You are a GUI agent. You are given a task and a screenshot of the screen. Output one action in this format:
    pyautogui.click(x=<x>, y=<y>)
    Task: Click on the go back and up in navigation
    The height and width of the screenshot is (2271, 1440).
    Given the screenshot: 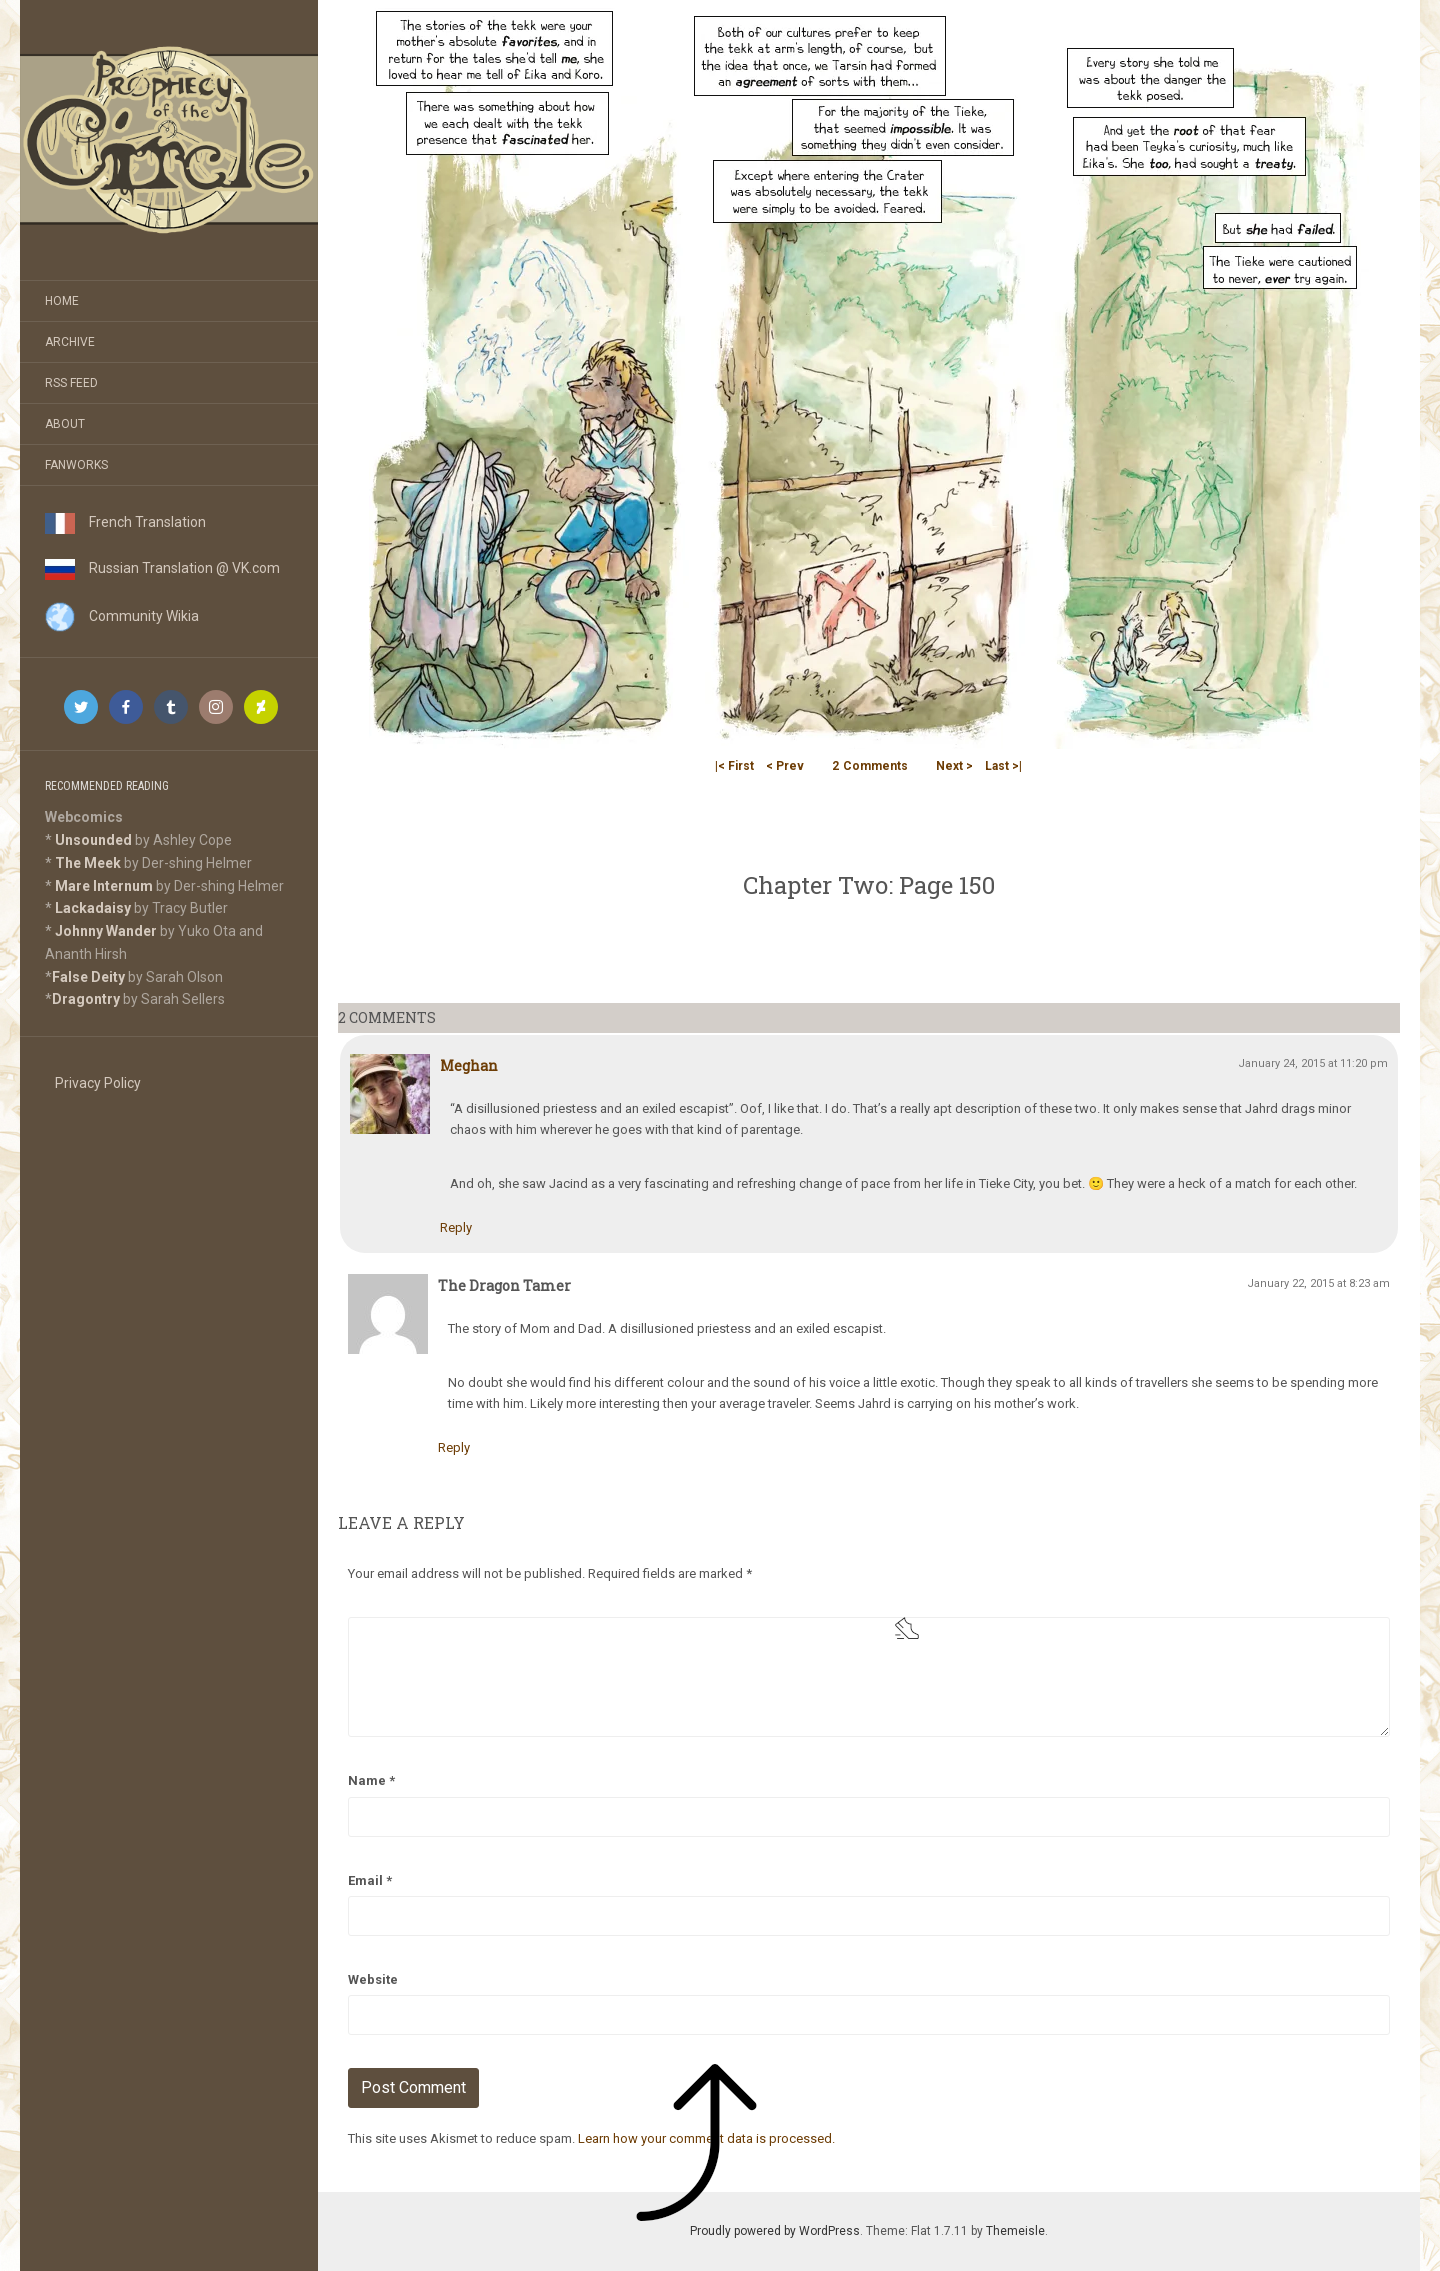 What is the action you would take?
    pyautogui.click(x=696, y=2142)
    